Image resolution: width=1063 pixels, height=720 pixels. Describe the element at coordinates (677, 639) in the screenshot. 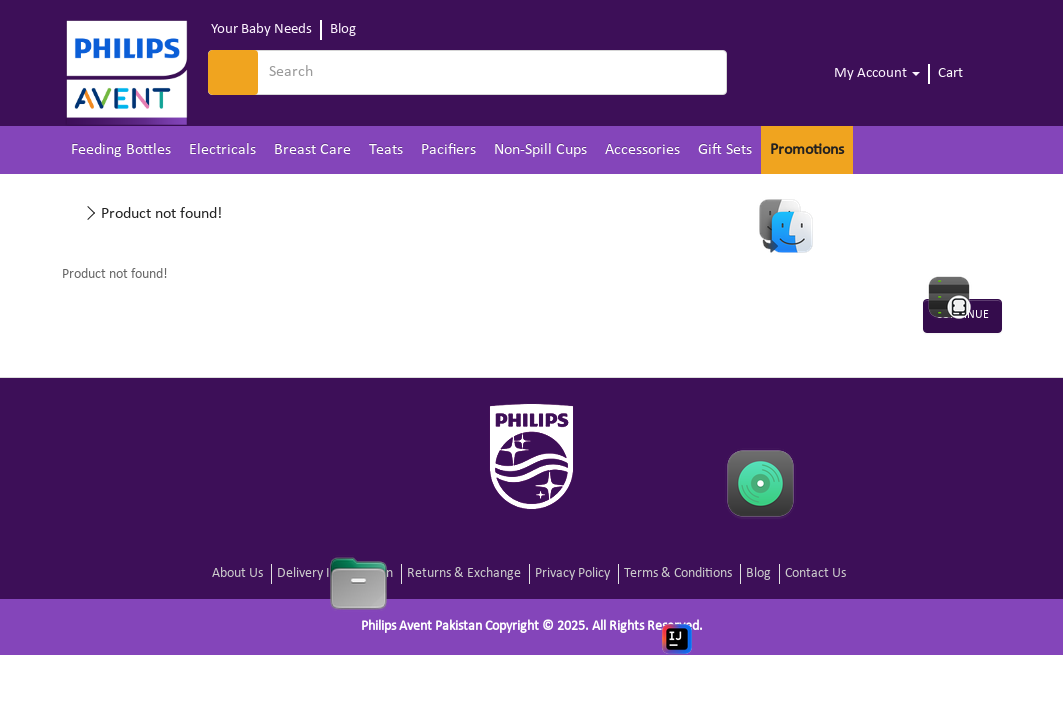

I see `open IntelliJ IDEA development environment` at that location.